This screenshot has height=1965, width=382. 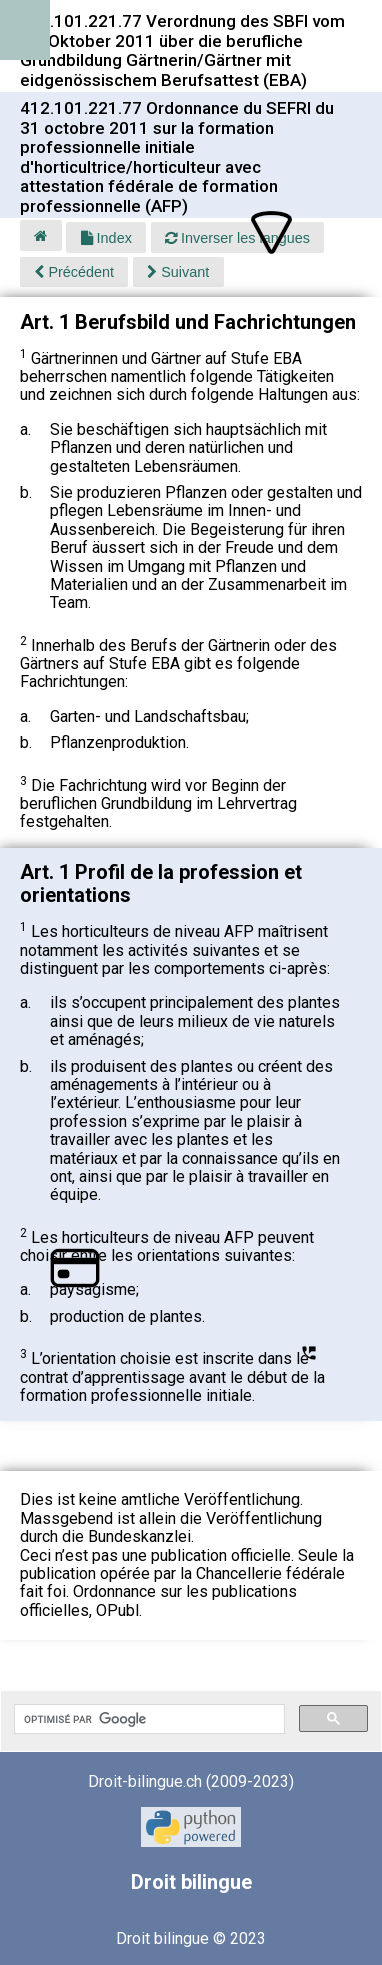 What do you see at coordinates (75, 1268) in the screenshot?
I see `access payment methods` at bounding box center [75, 1268].